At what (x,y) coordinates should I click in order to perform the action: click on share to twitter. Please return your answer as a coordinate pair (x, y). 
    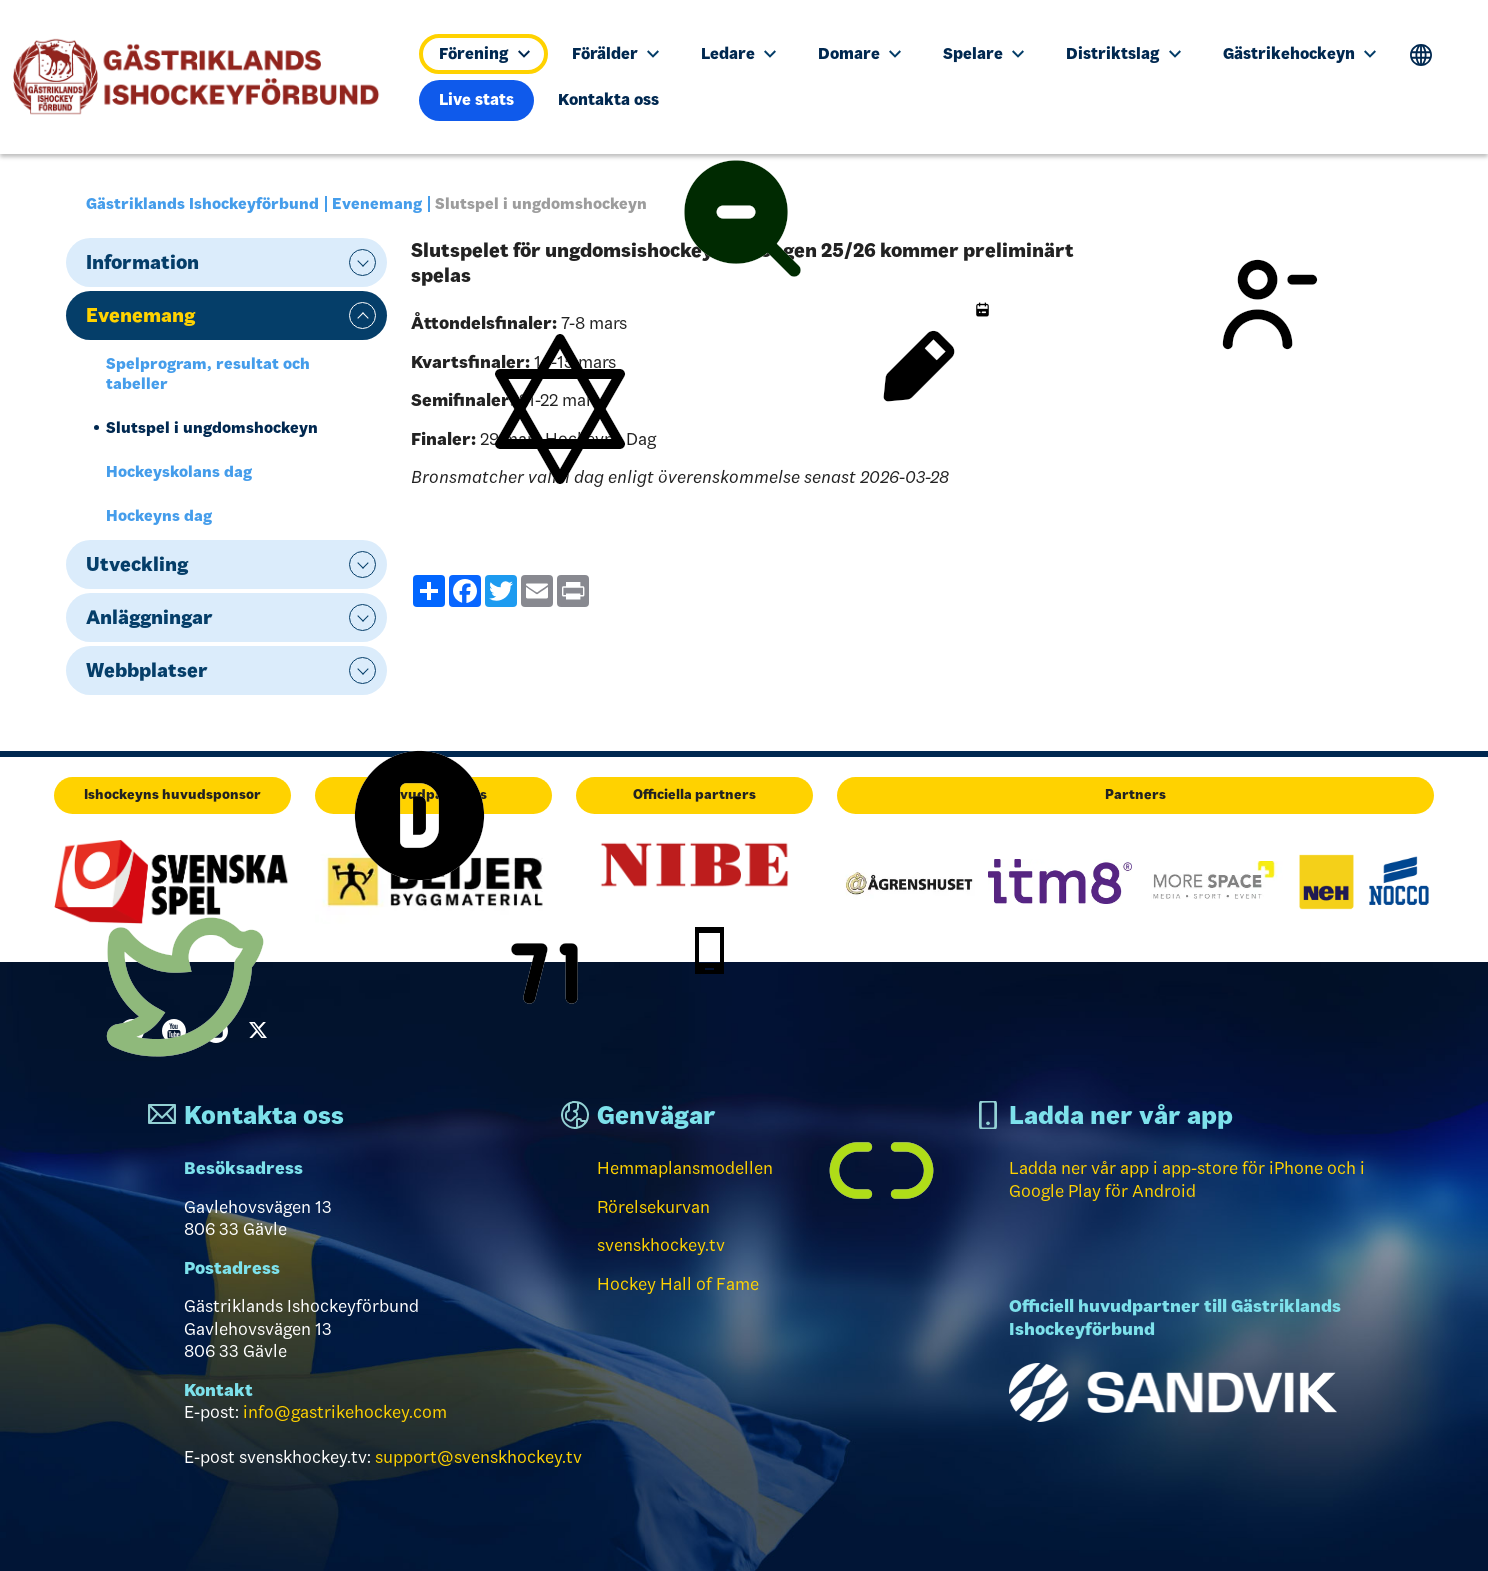
    Looking at the image, I should click on (185, 987).